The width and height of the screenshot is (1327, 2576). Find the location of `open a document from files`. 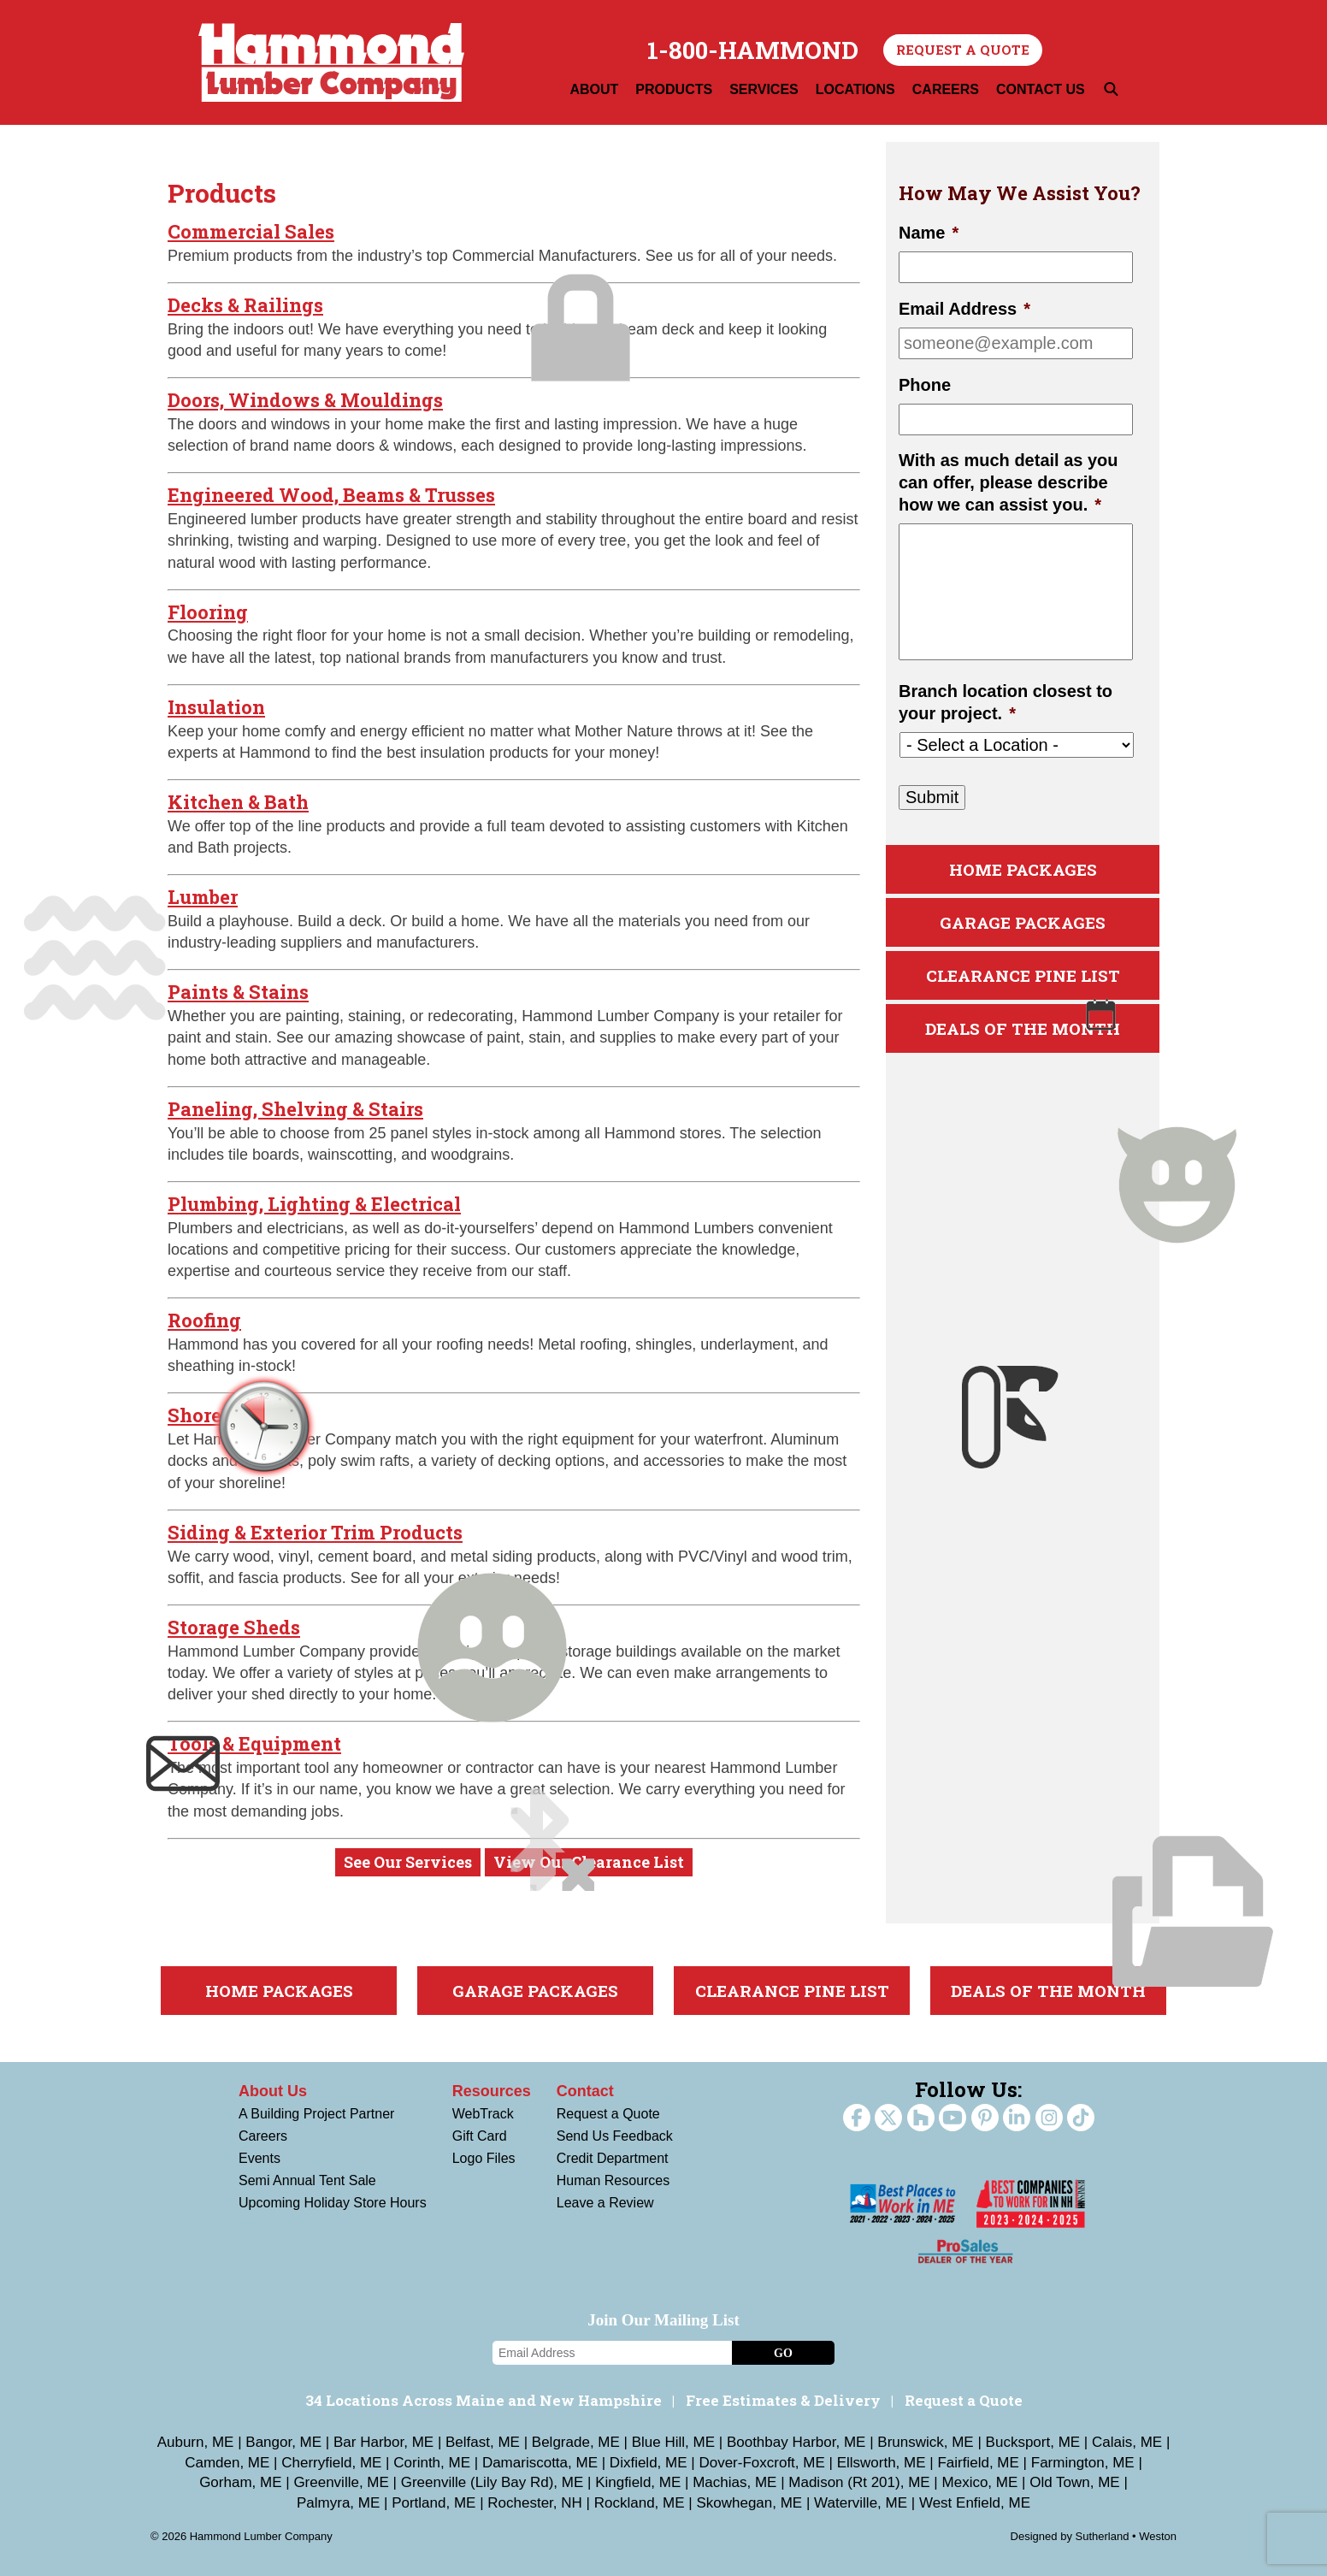

open a document from files is located at coordinates (1193, 1906).